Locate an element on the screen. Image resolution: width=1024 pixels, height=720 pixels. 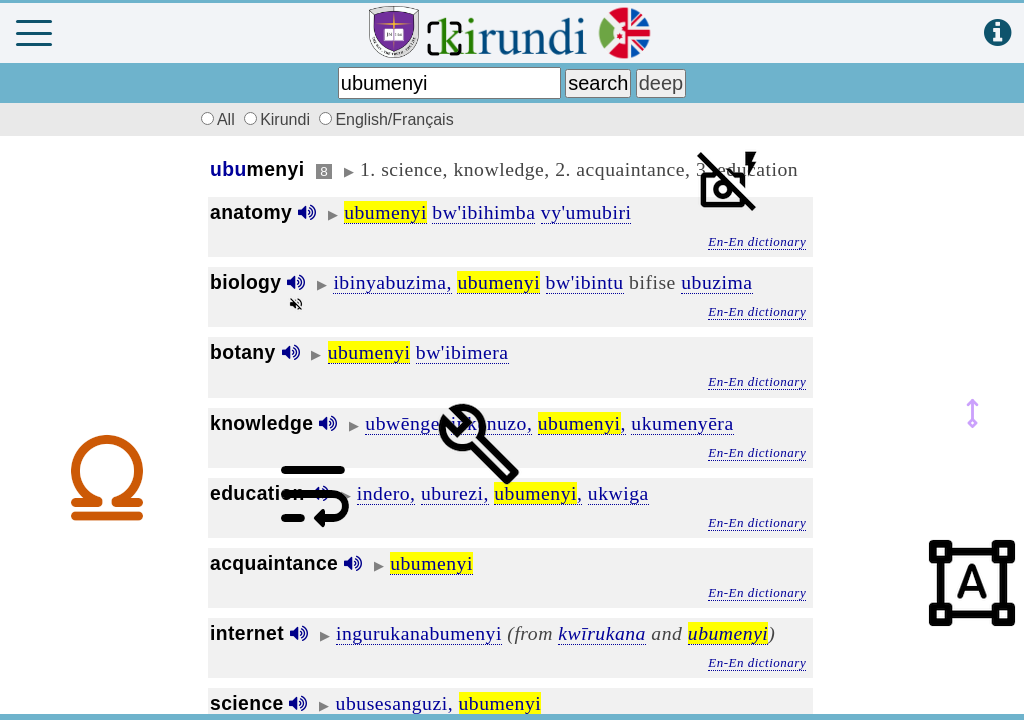
libra zodiac sign symbol is located at coordinates (107, 480).